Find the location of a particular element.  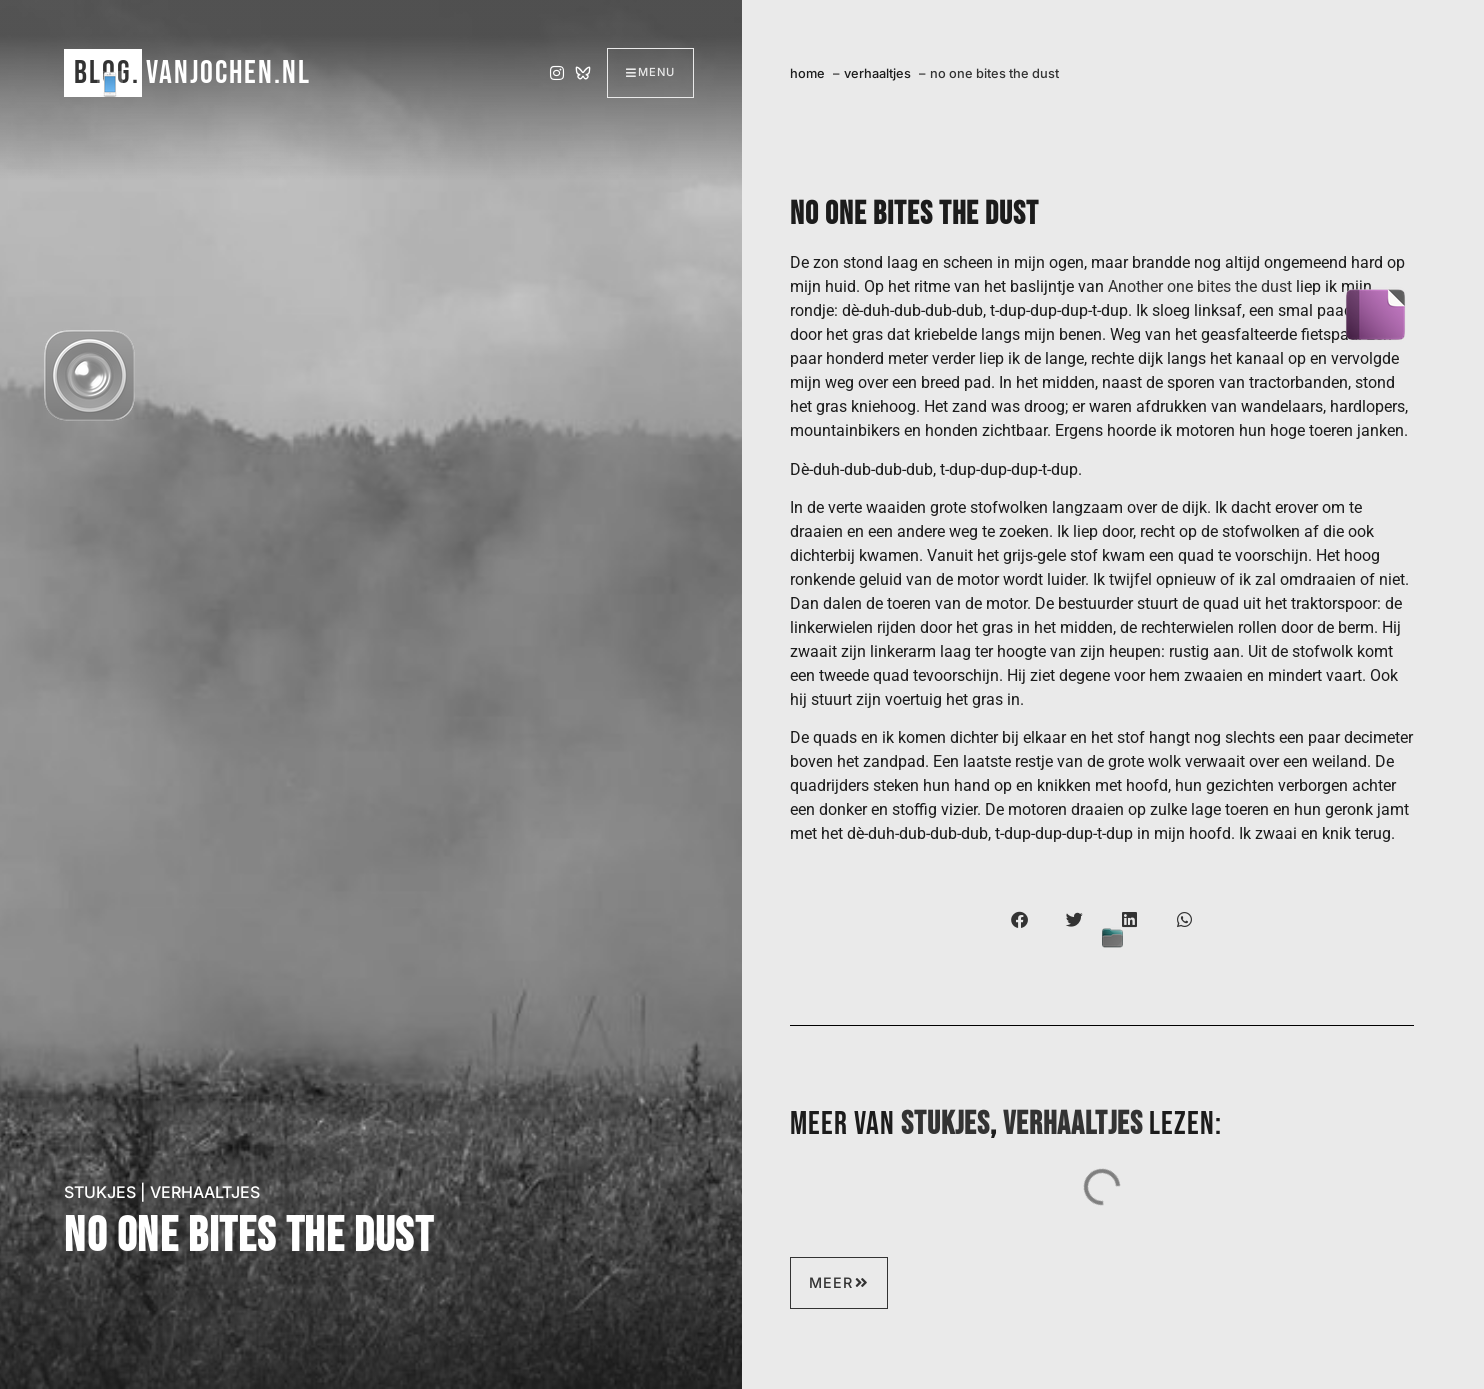

connect or sync a white iPhone device is located at coordinates (110, 84).